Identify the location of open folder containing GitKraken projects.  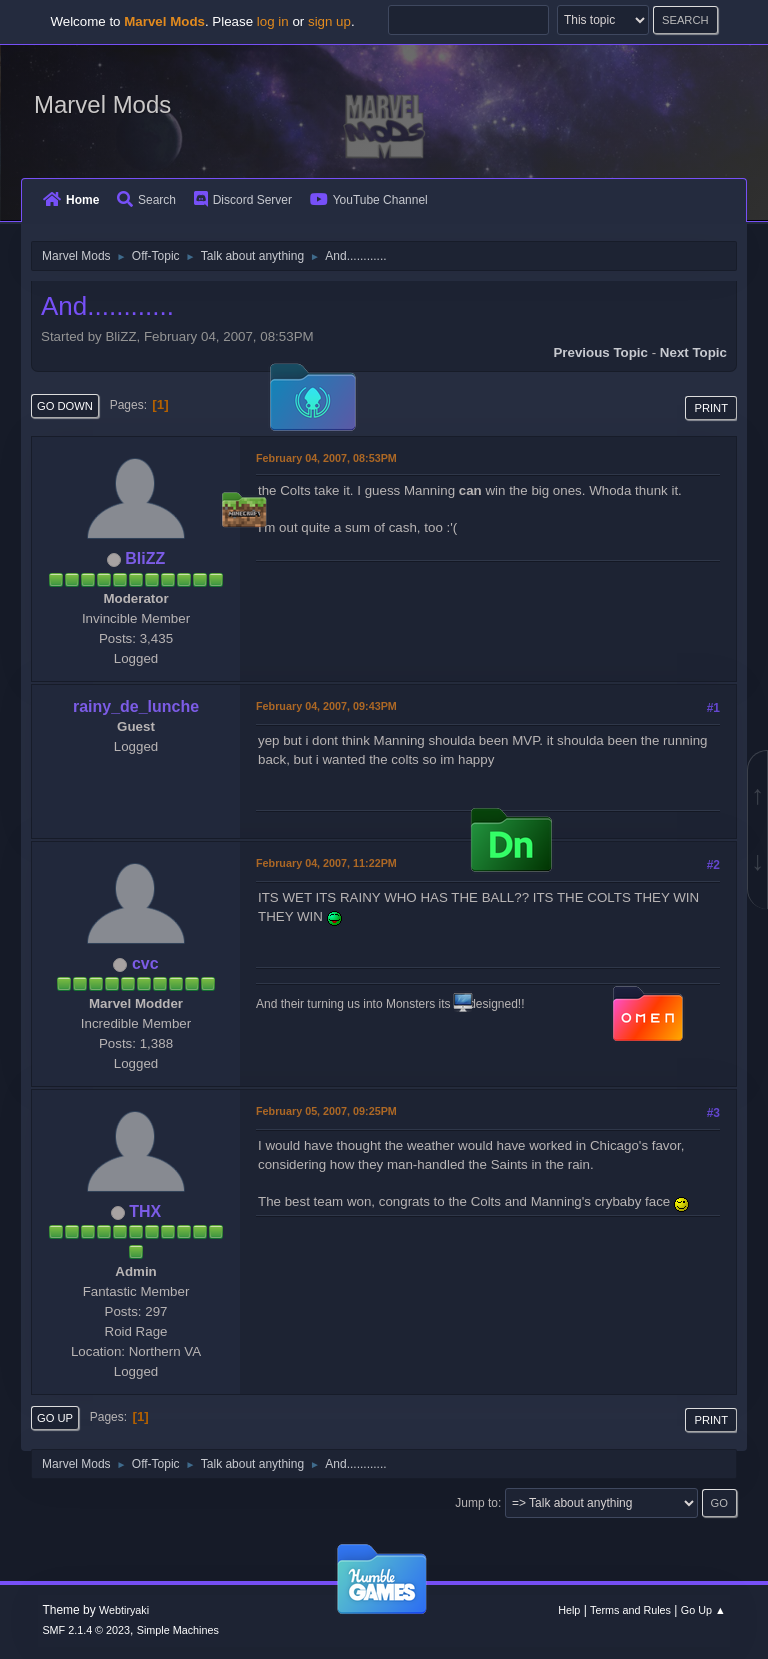
(312, 399).